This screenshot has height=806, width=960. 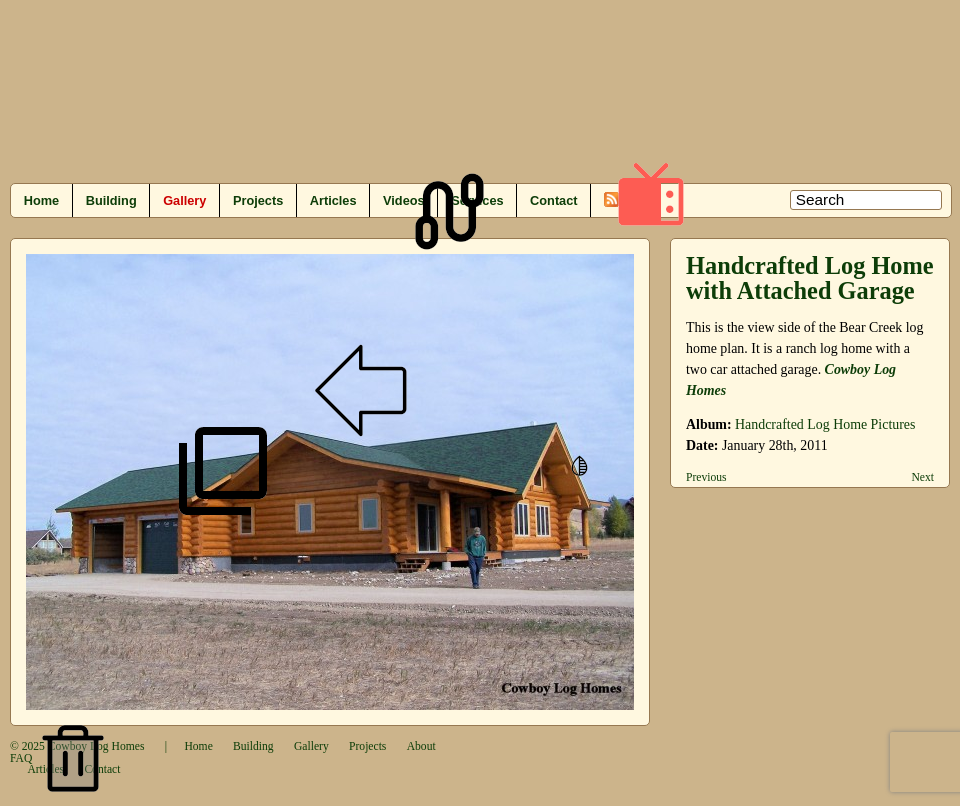 I want to click on indicates no filter is applied, so click(x=223, y=471).